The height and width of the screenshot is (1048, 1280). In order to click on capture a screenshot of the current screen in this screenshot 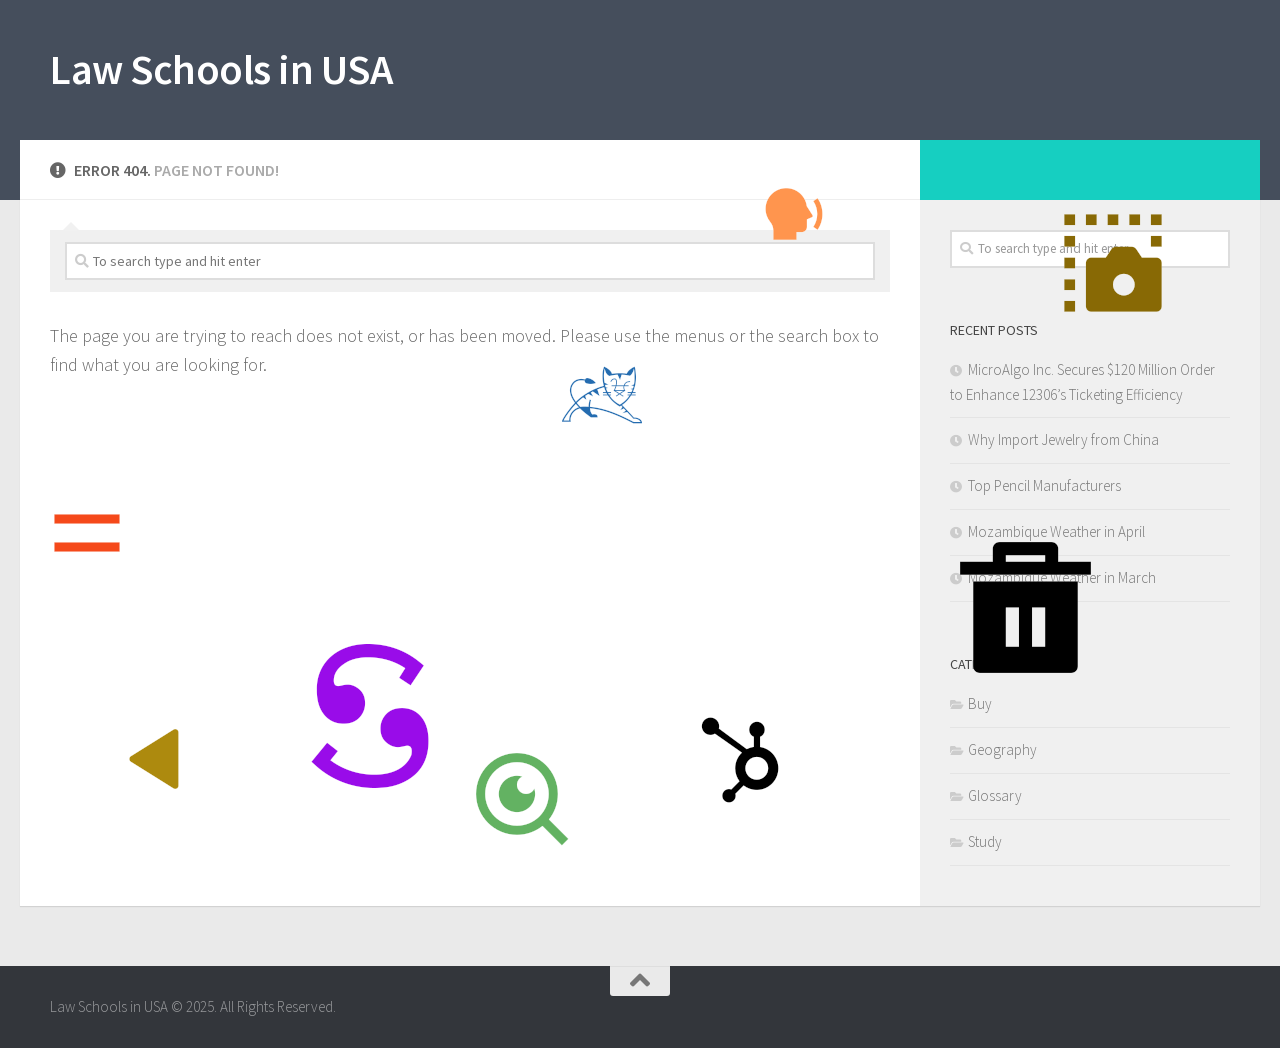, I will do `click(1113, 263)`.